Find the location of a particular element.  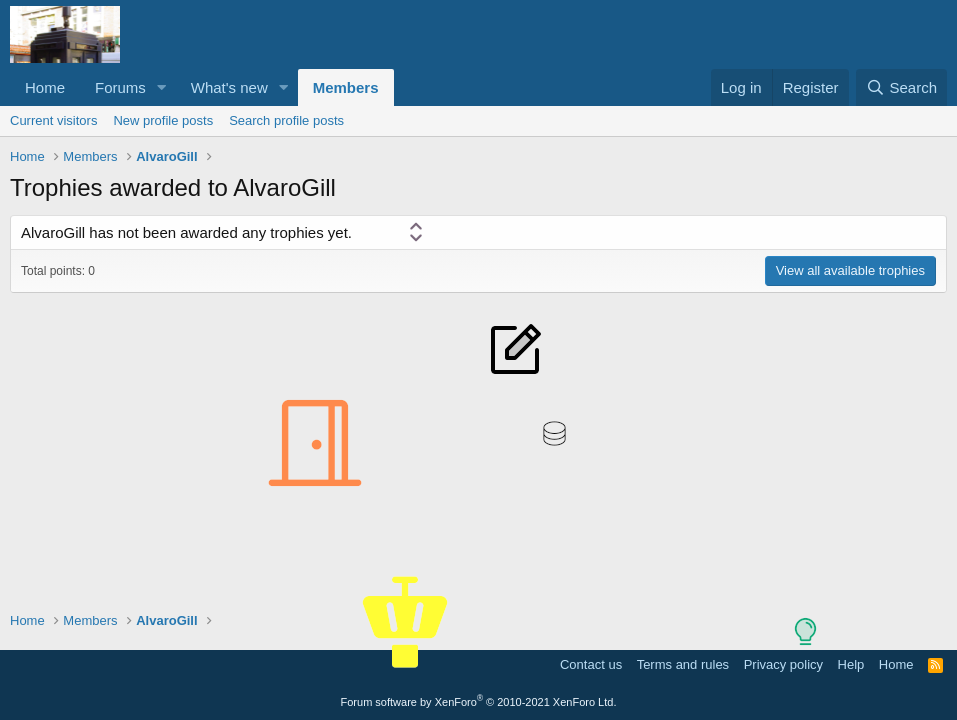

access database or data storage is located at coordinates (554, 433).